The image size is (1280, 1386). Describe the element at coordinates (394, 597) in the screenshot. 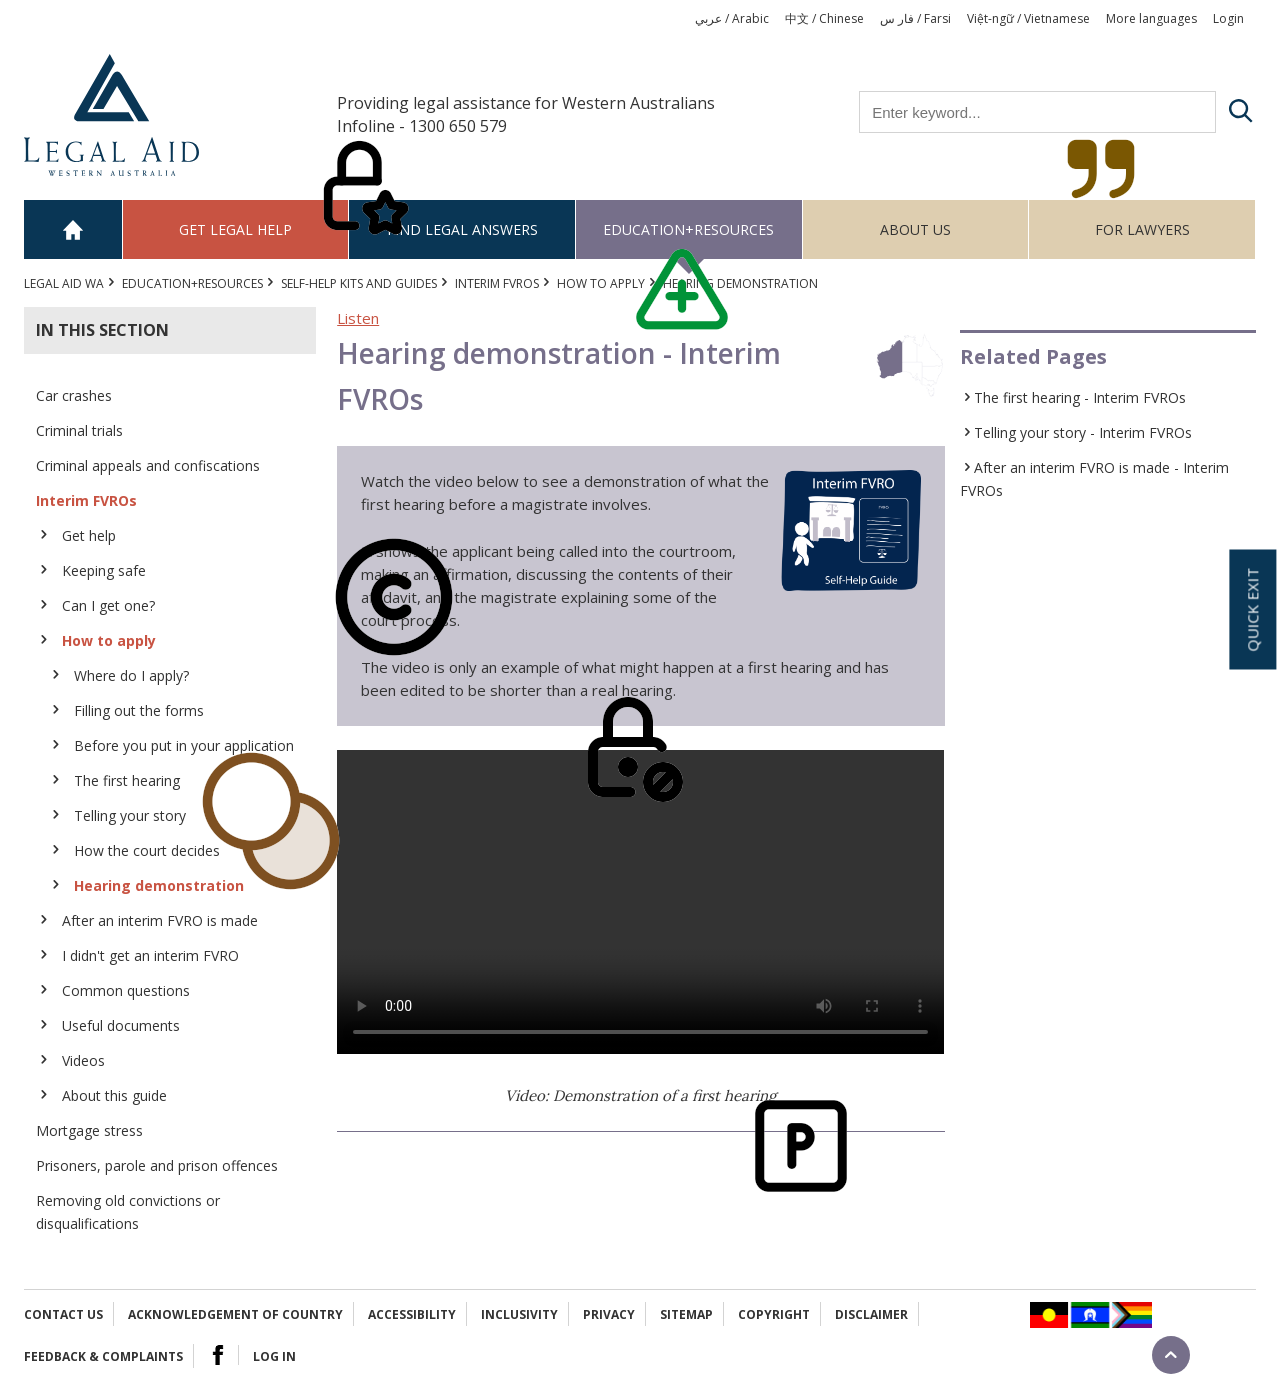

I see `indicates copyrighted content` at that location.